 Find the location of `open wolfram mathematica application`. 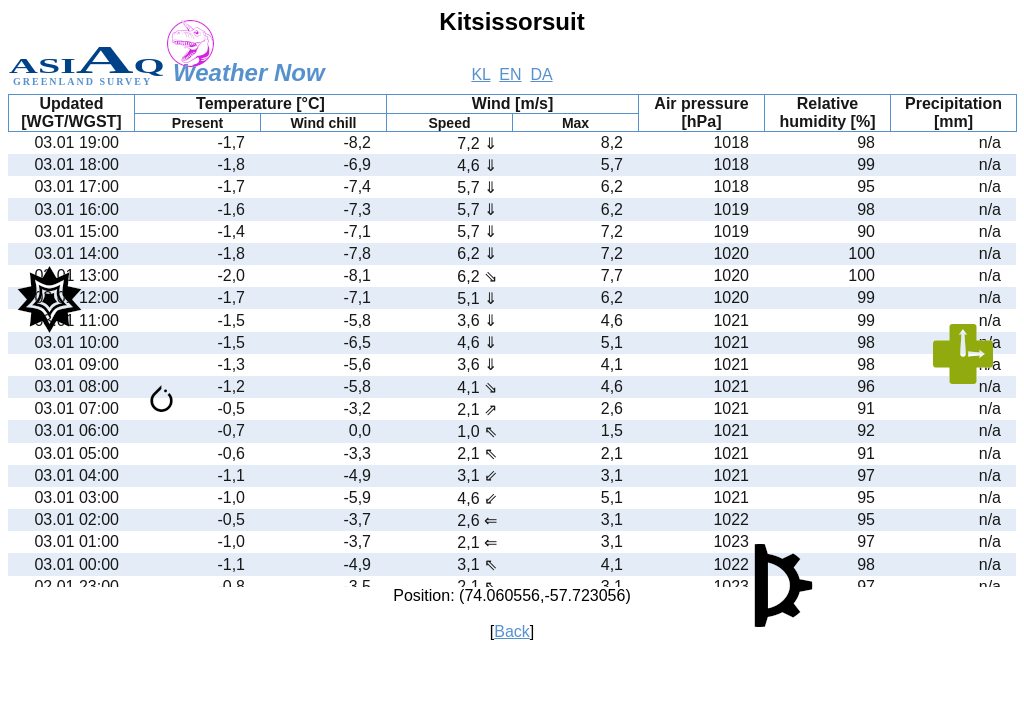

open wolfram mathematica application is located at coordinates (49, 299).